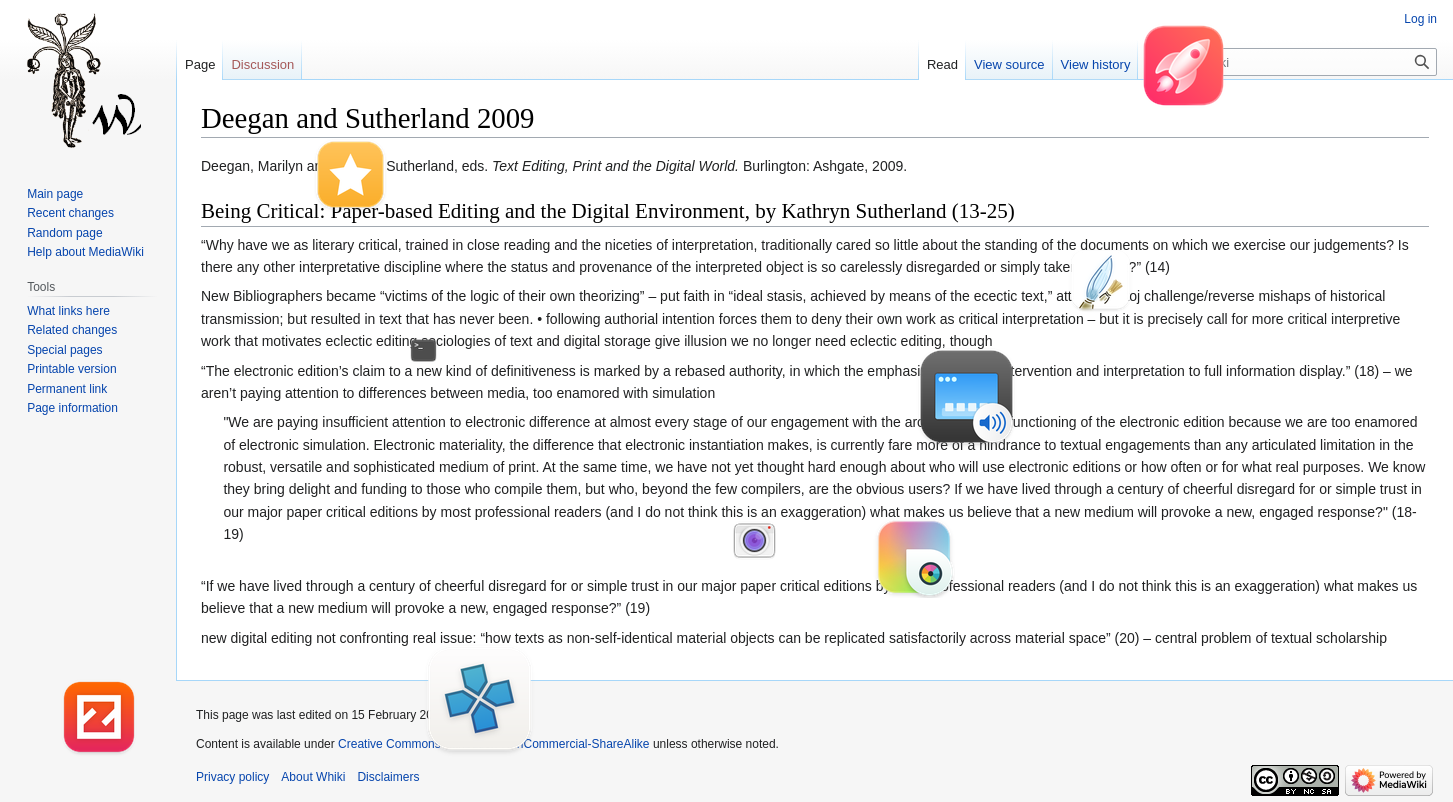 The height and width of the screenshot is (802, 1453). Describe the element at coordinates (1100, 279) in the screenshot. I see `open vara text editor app` at that location.